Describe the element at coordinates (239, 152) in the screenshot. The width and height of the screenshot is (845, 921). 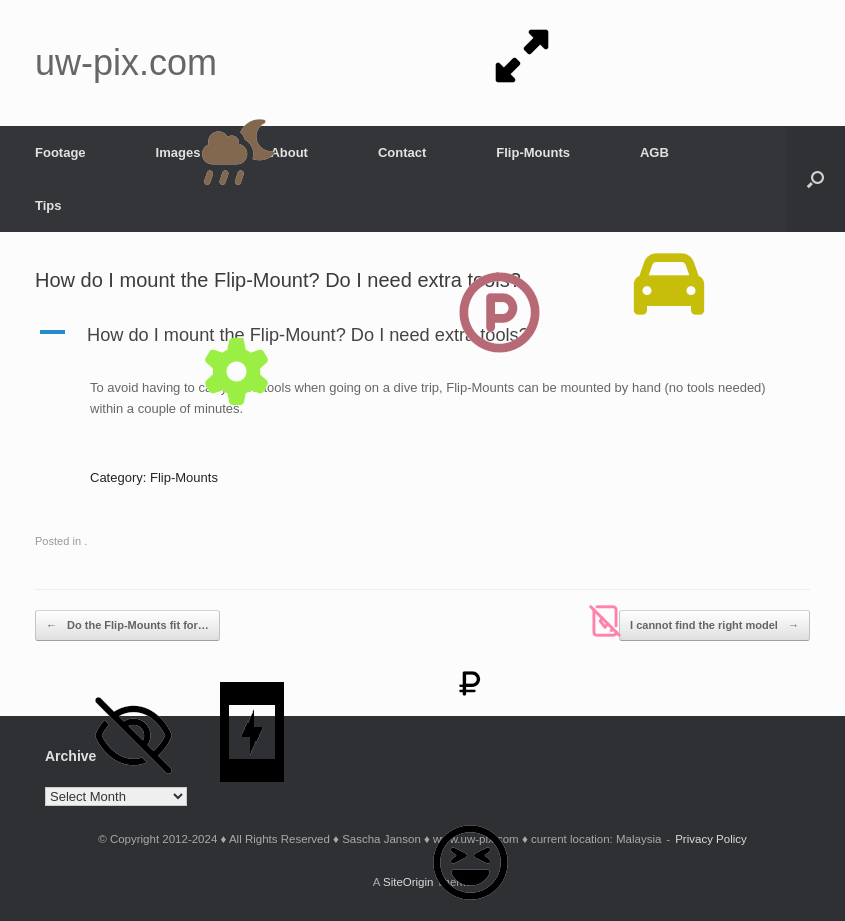
I see `indicates nighttime rain in weather forecast` at that location.